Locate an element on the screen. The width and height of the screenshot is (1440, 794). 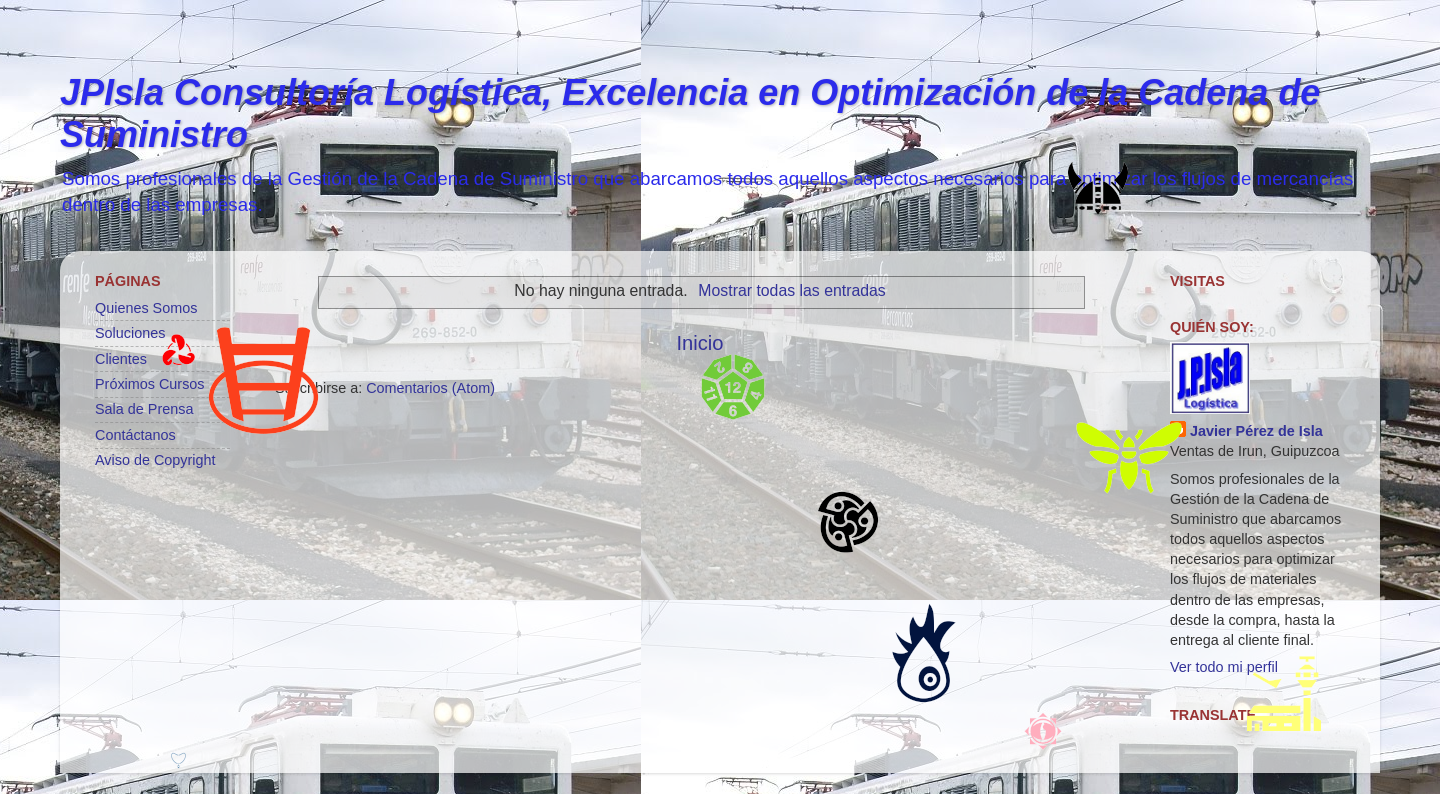
select viking or norse character class is located at coordinates (1098, 187).